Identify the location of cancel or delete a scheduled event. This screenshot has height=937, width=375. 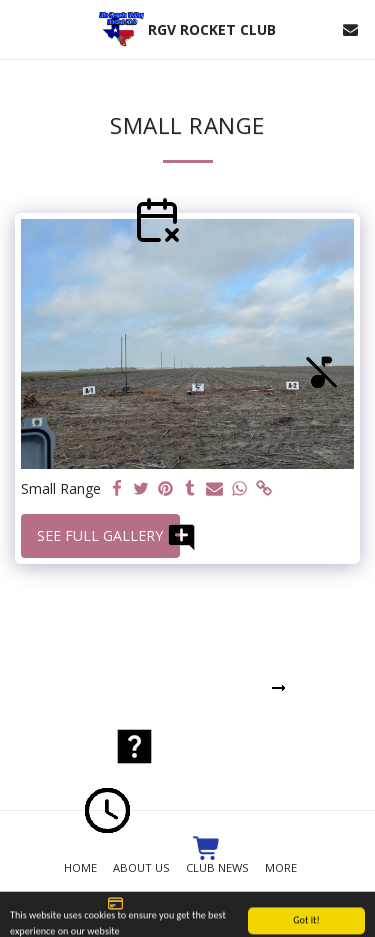
(157, 220).